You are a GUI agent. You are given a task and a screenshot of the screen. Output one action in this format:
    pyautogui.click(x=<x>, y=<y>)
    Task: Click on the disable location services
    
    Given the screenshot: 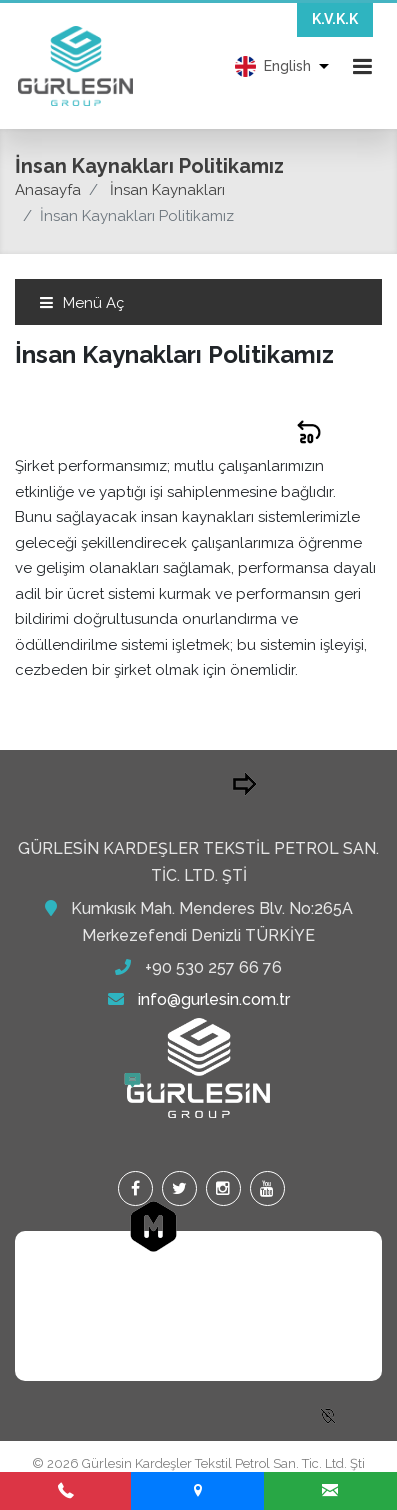 What is the action you would take?
    pyautogui.click(x=328, y=1416)
    